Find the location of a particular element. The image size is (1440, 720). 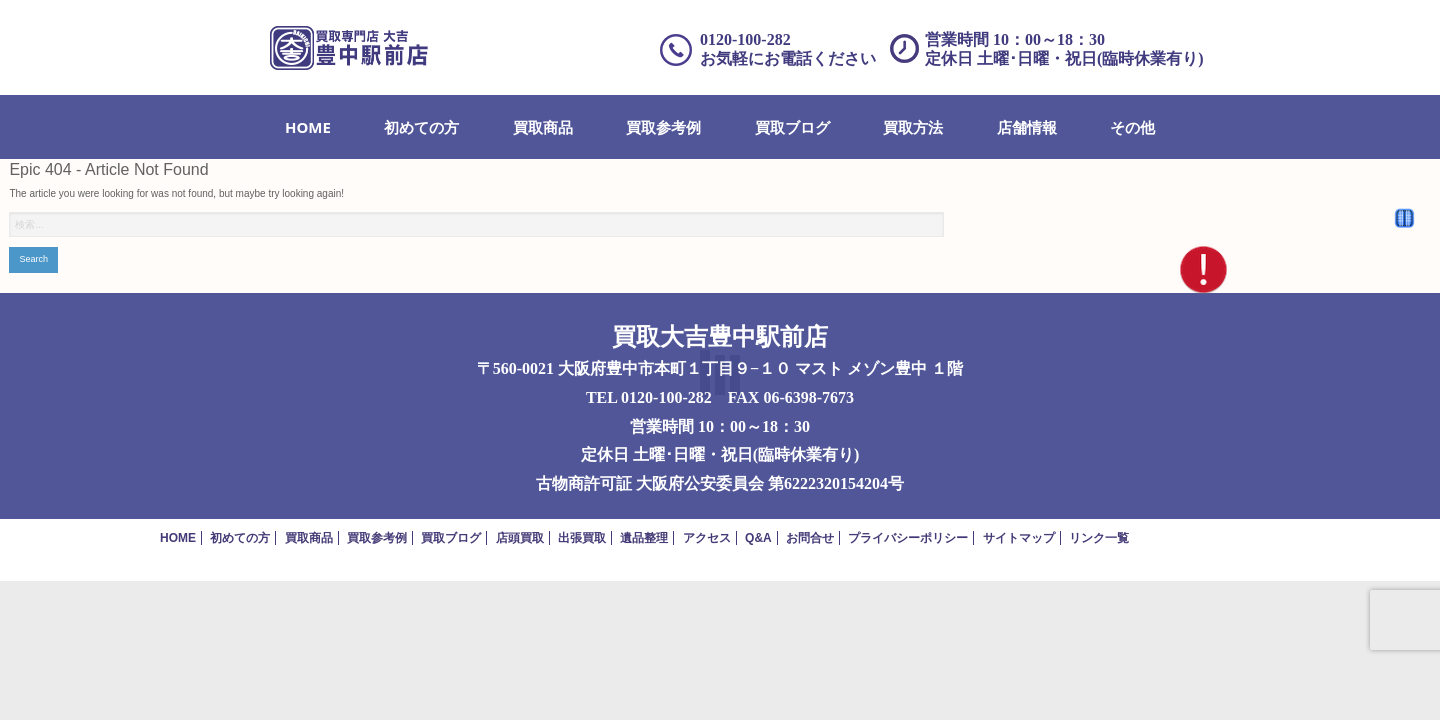

indicates an important or urgent notification is located at coordinates (1203, 269).